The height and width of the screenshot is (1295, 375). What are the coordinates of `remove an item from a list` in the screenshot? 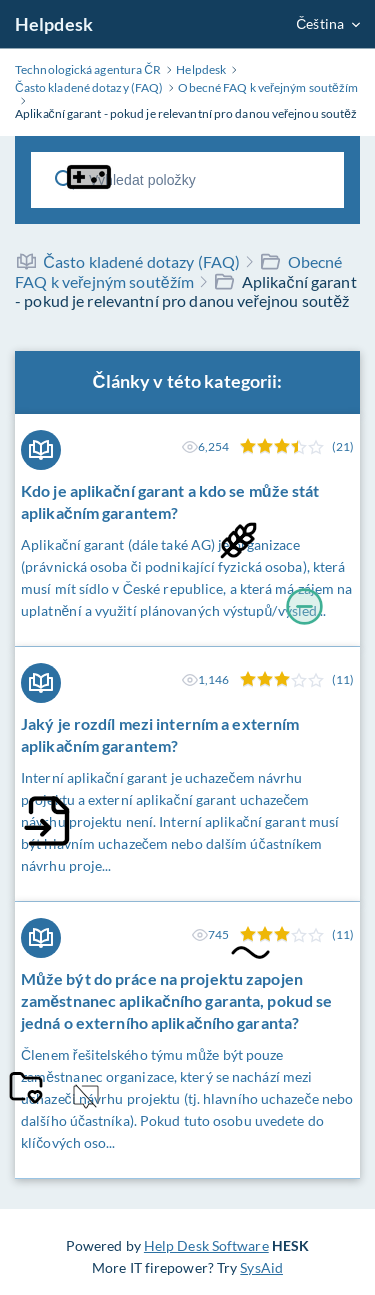 It's located at (304, 606).